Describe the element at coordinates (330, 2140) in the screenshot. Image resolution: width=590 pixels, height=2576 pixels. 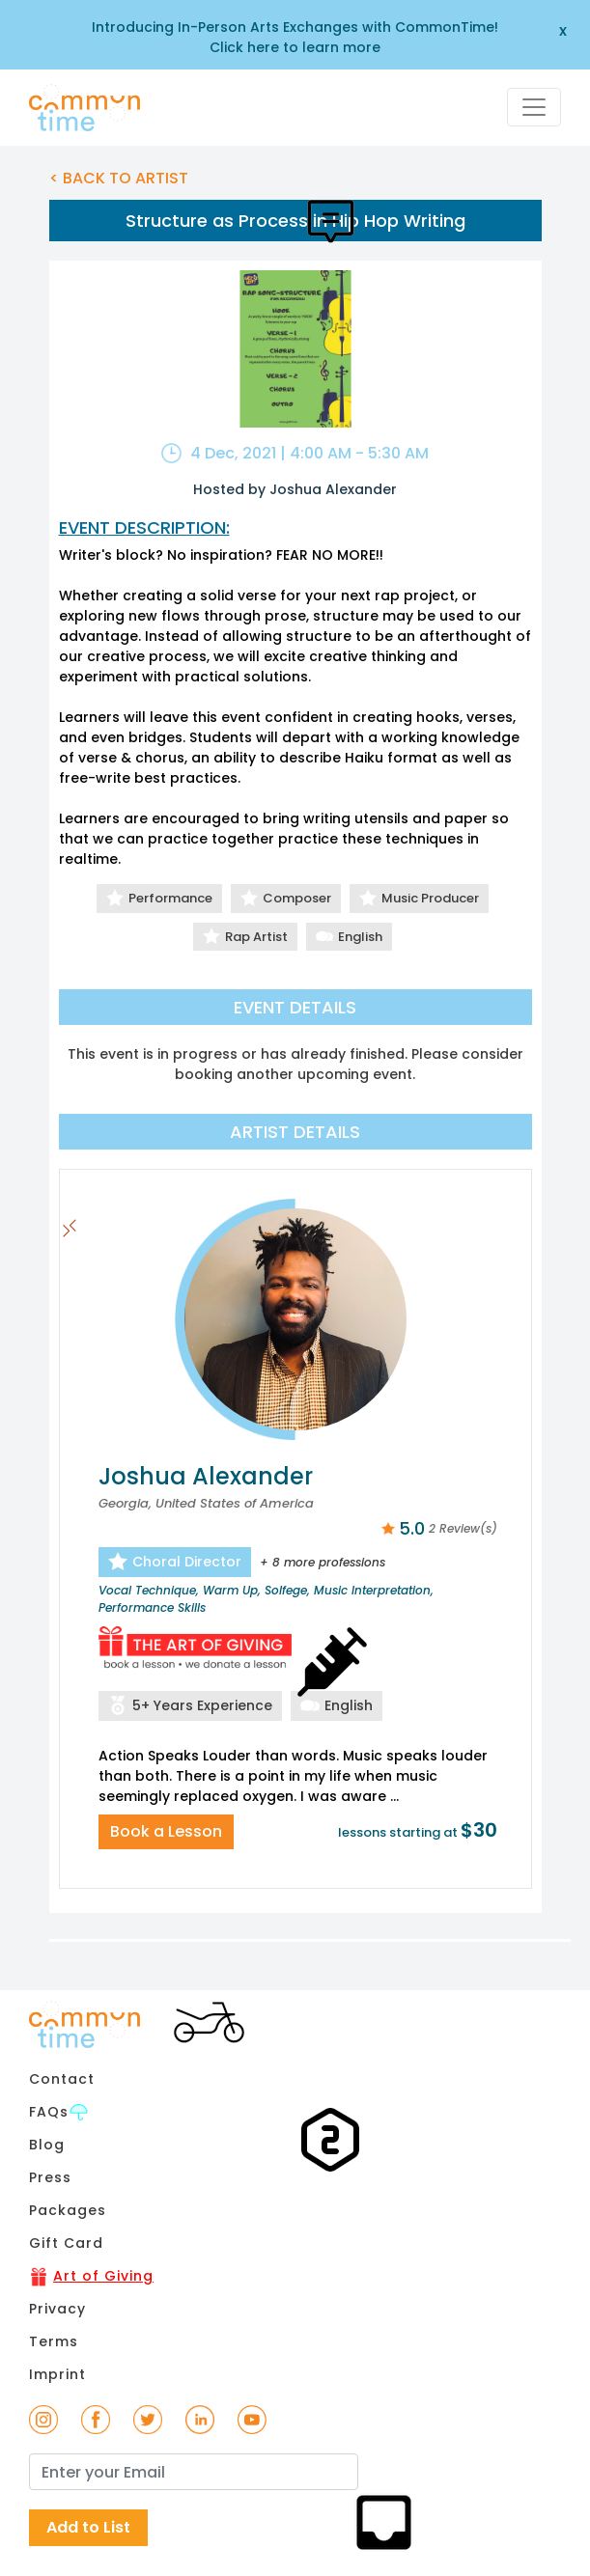
I see `step 2 in a multi-step process` at that location.